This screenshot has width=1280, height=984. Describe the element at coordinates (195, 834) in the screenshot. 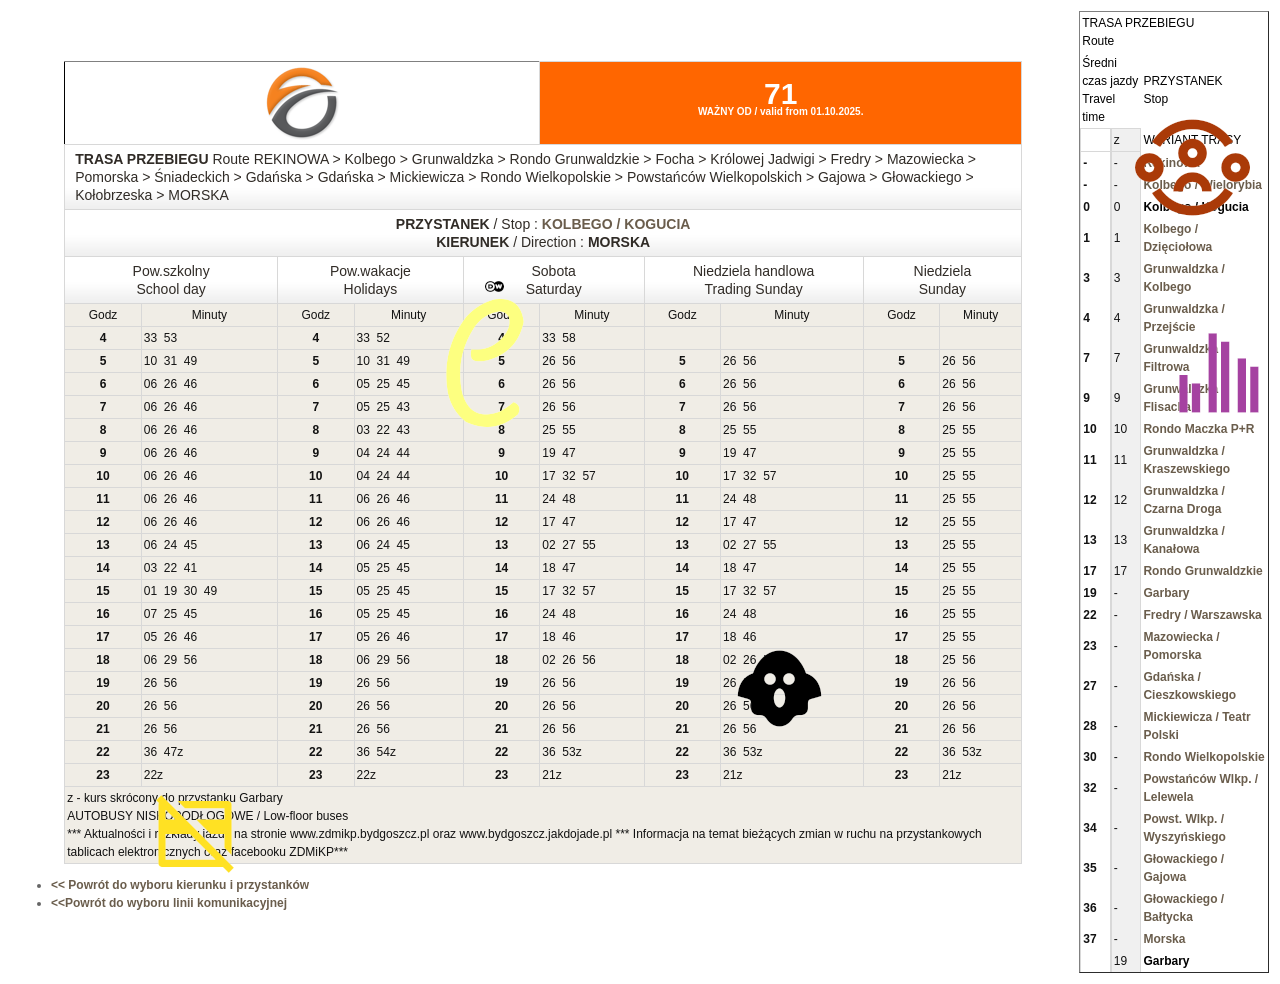

I see `indicates no credit card required` at that location.